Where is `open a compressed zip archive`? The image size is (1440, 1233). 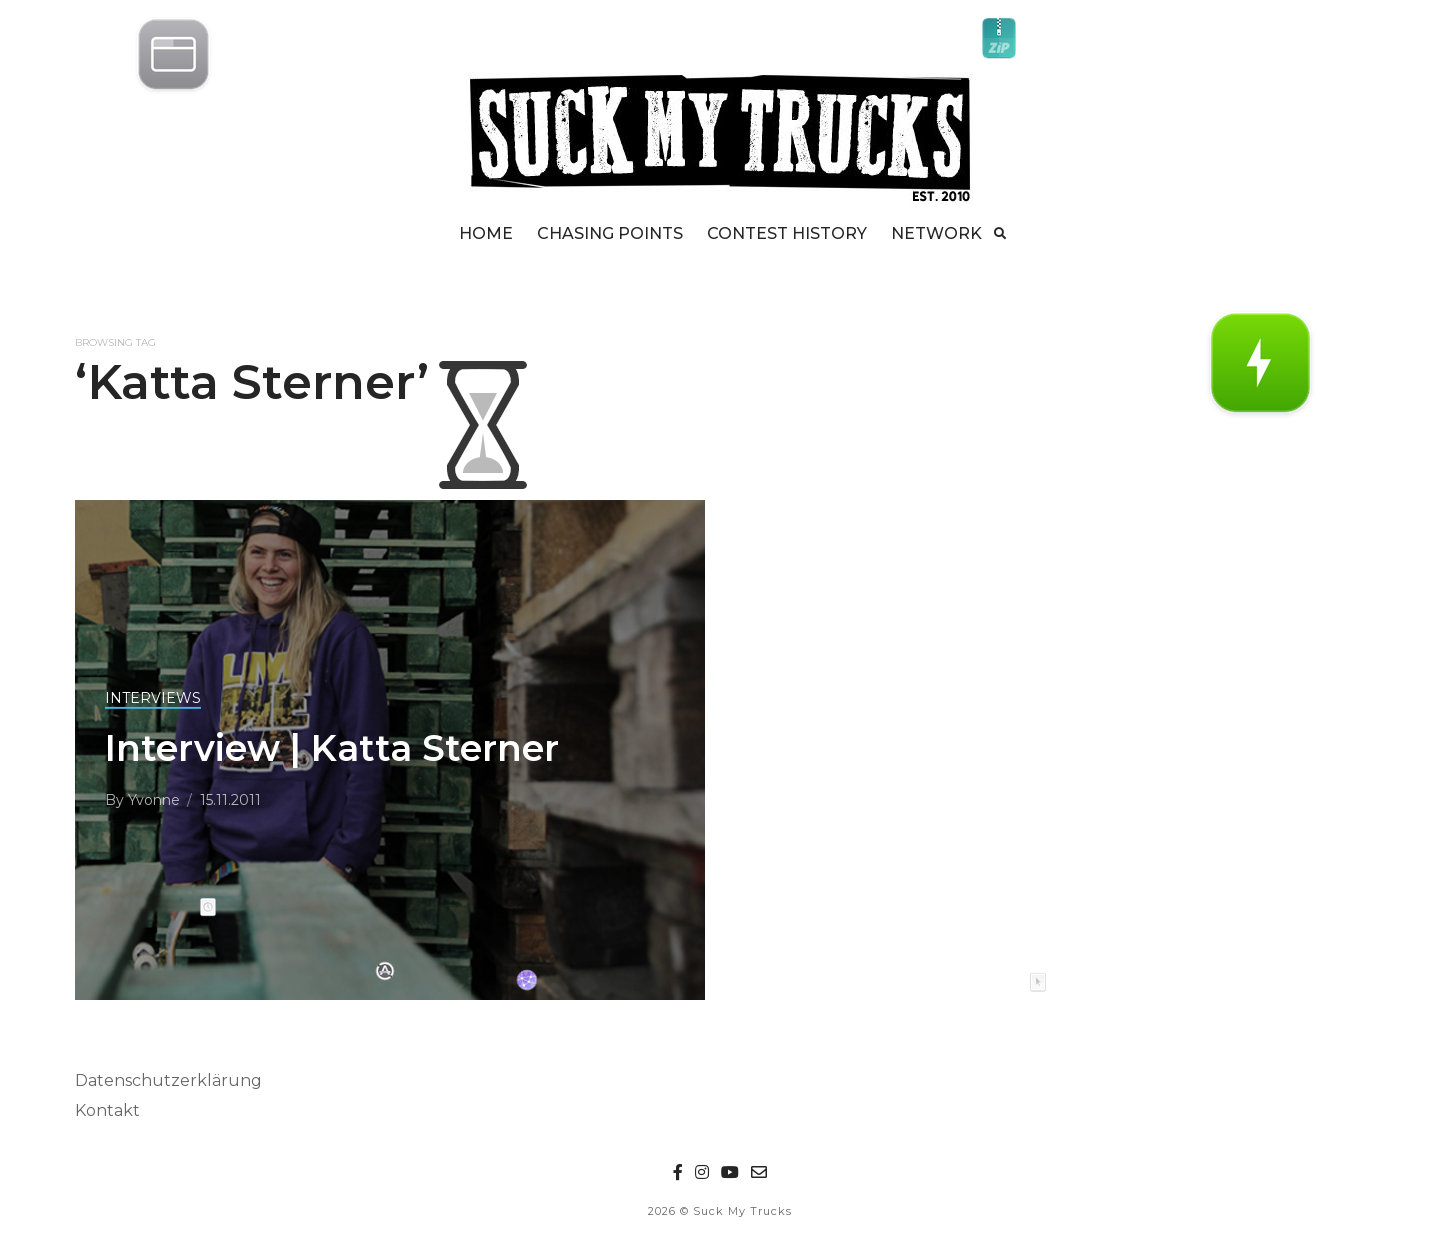 open a compressed zip archive is located at coordinates (999, 38).